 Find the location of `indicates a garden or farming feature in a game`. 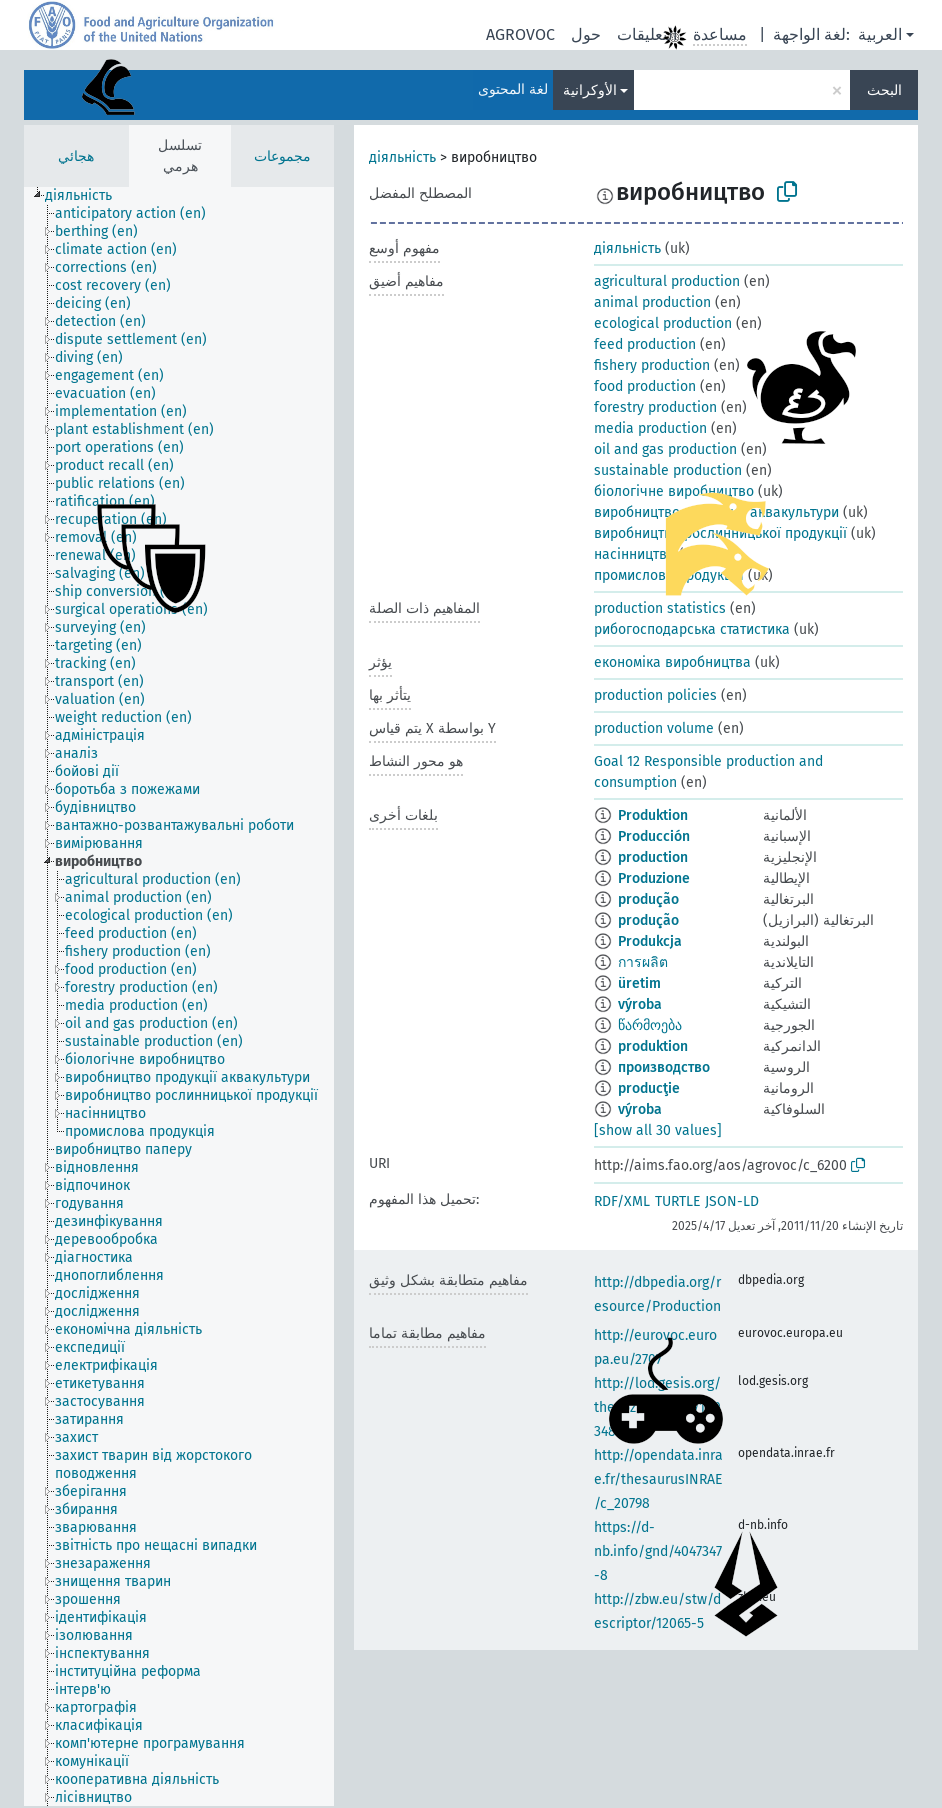

indicates a garden or farming feature in a game is located at coordinates (674, 37).